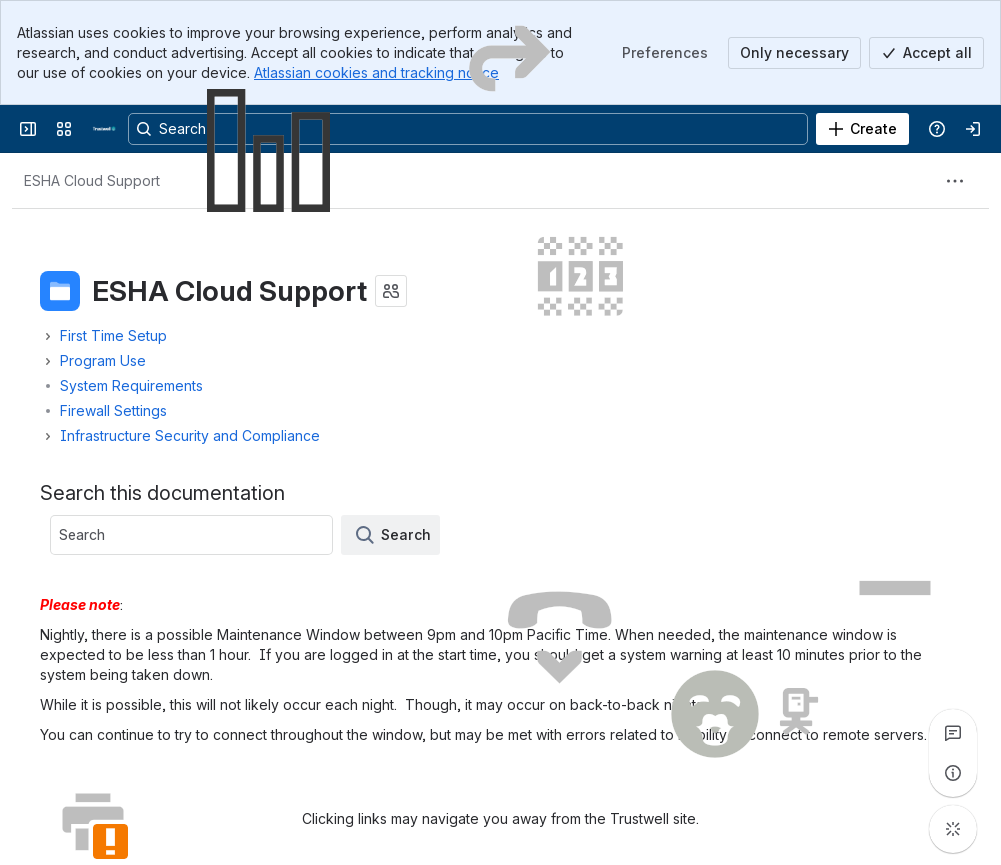 Image resolution: width=1001 pixels, height=865 pixels. Describe the element at coordinates (268, 150) in the screenshot. I see `view statistics or analytics` at that location.